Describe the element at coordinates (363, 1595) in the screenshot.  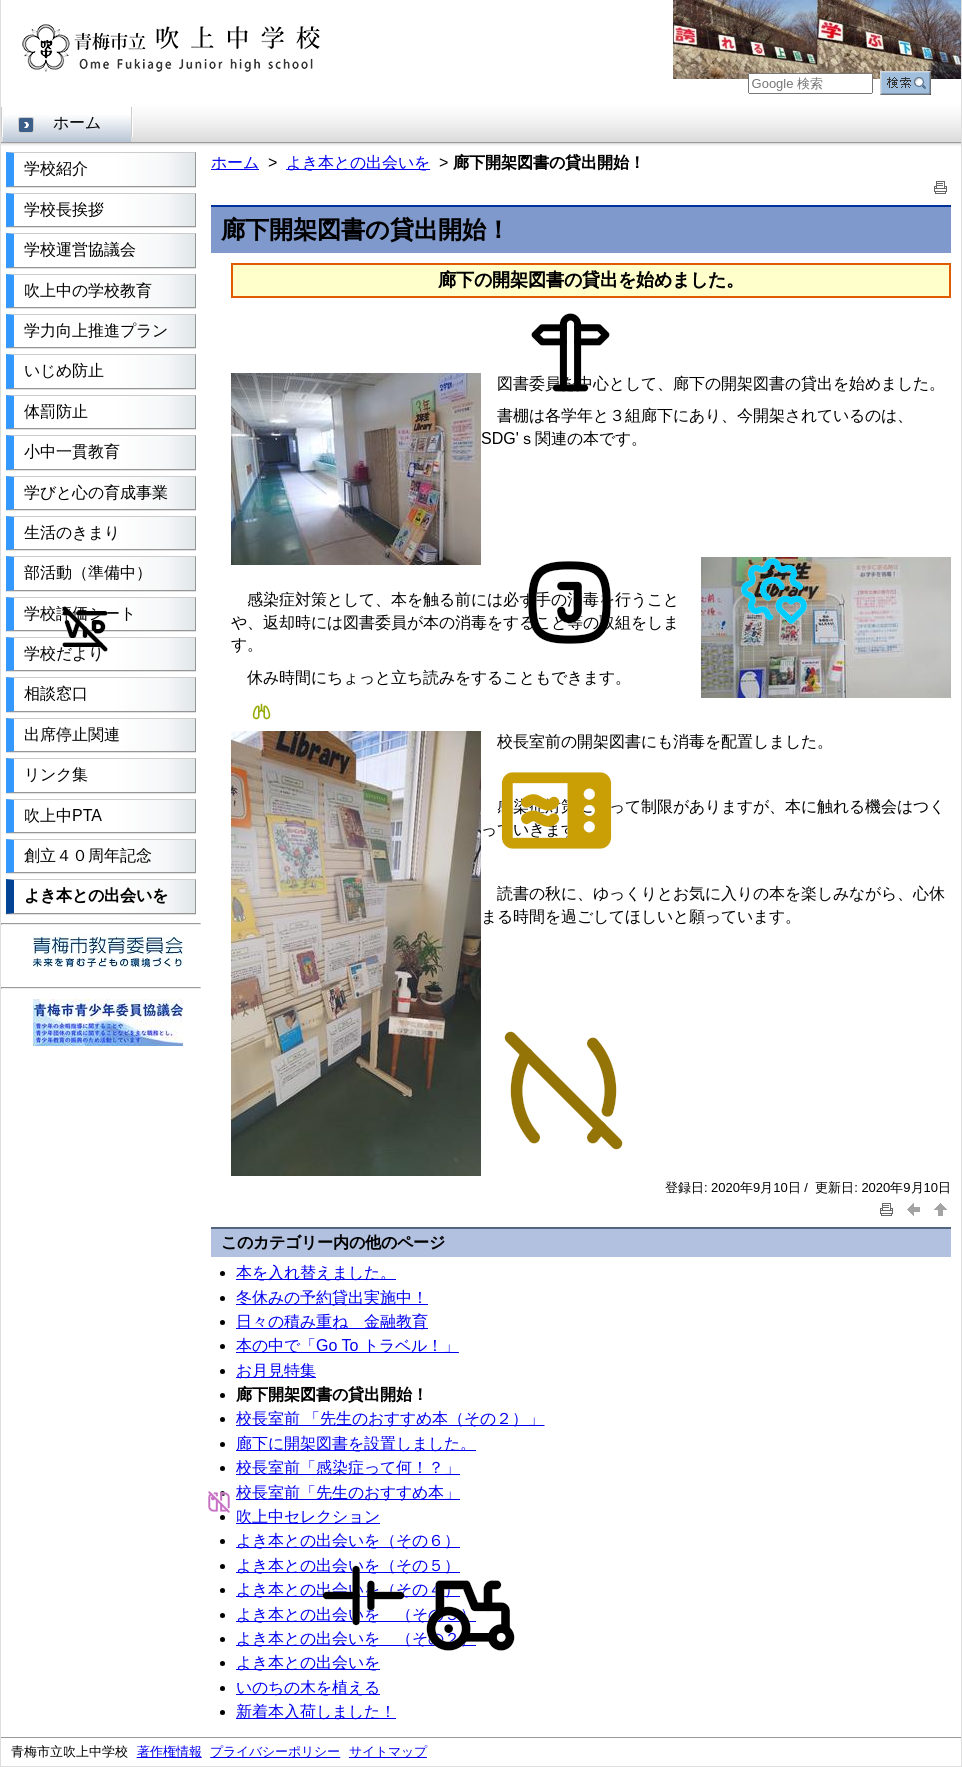
I see `represents a battery or power cell in a circuit diagram` at that location.